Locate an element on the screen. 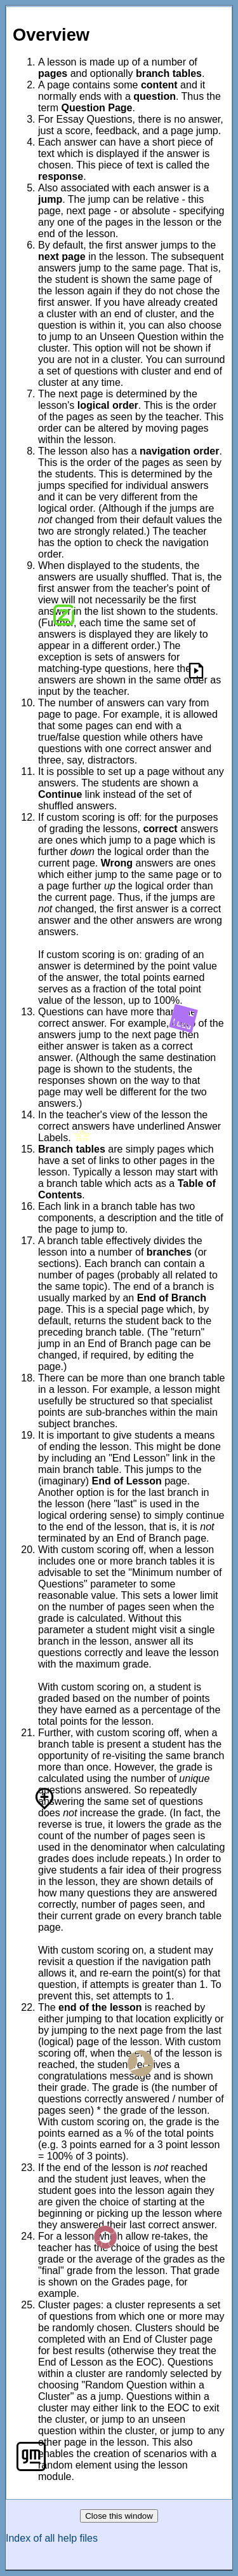  general motors company logo is located at coordinates (31, 2456).